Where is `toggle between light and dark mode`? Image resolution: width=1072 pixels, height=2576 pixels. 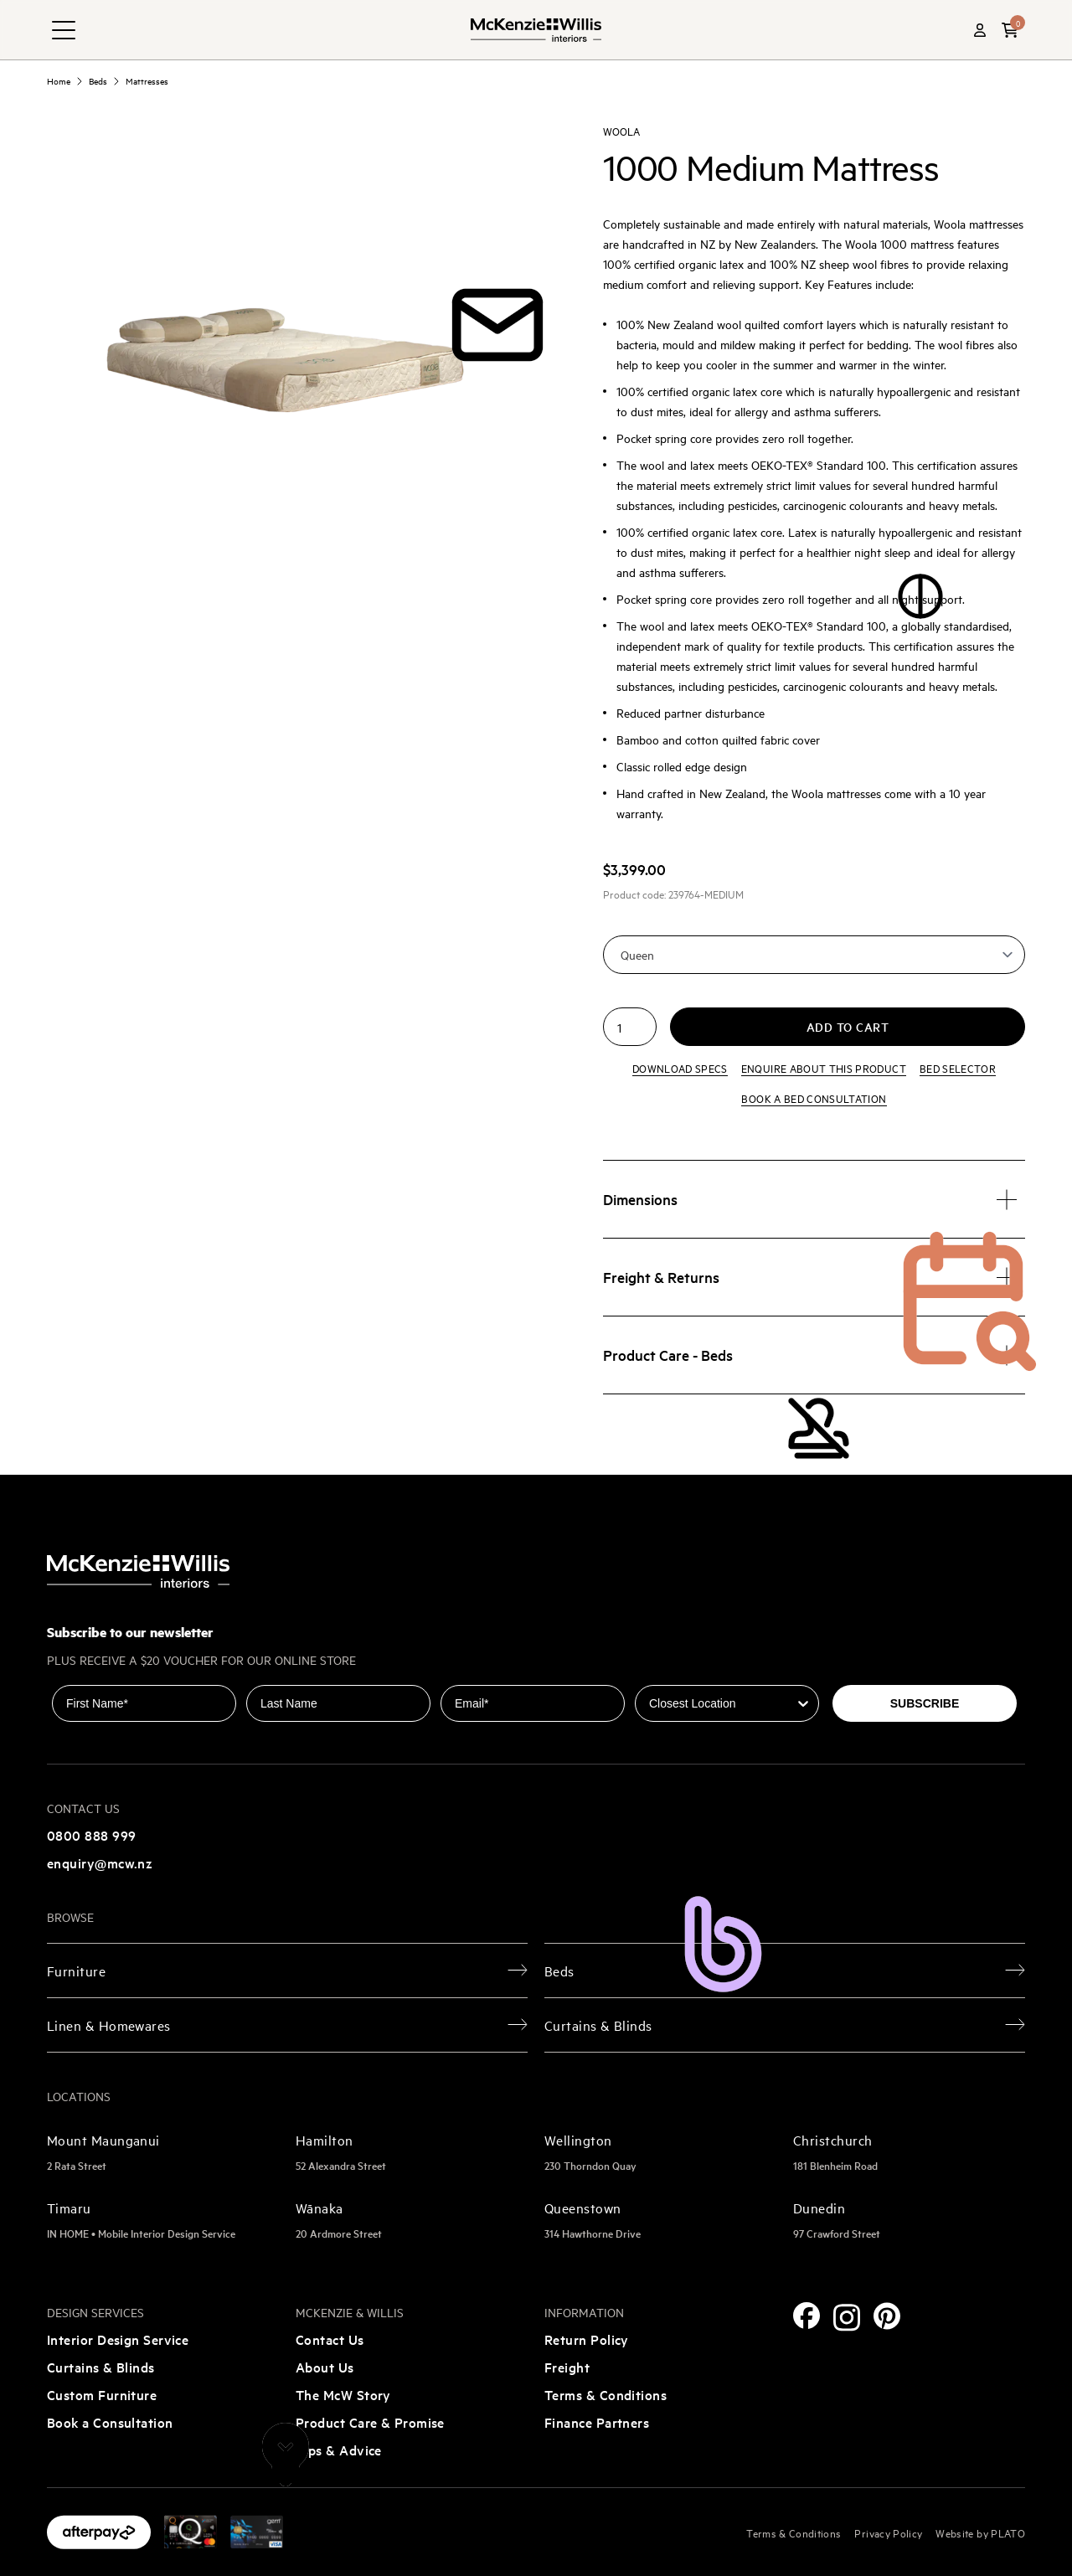 toggle between light and dark mode is located at coordinates (920, 596).